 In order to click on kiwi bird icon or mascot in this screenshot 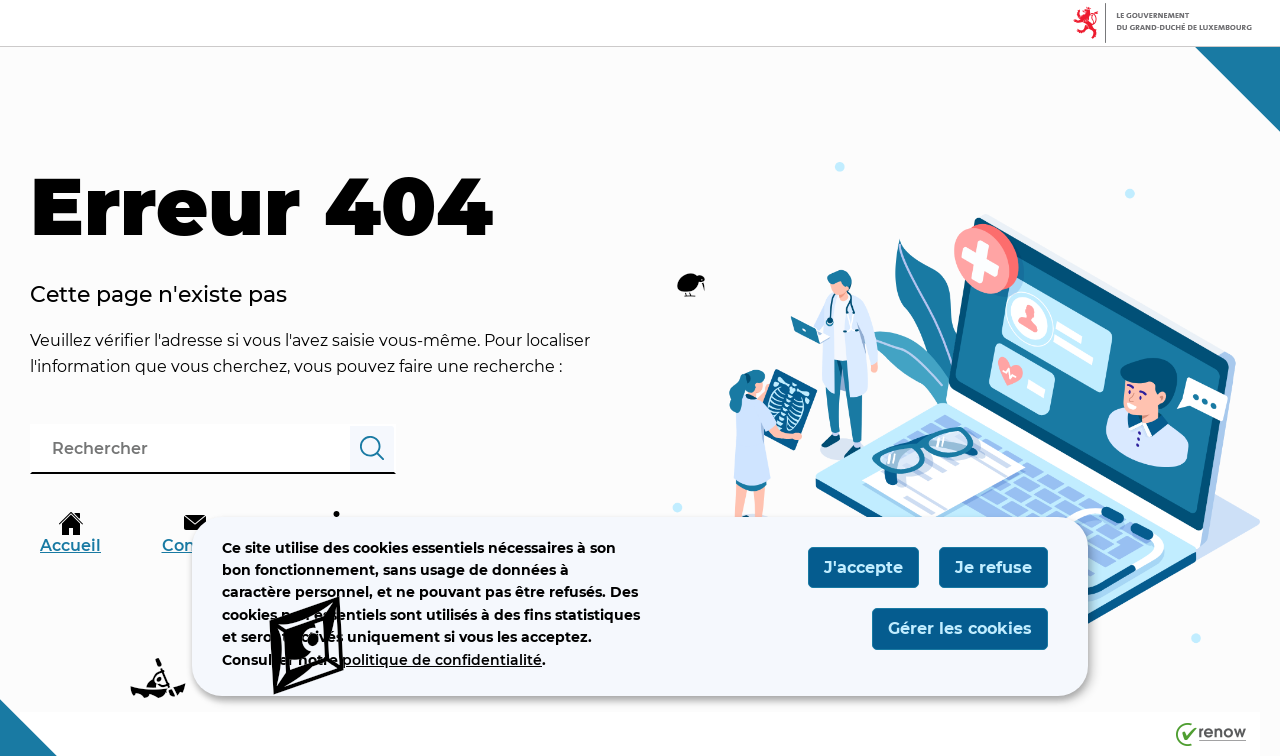, I will do `click(691, 284)`.